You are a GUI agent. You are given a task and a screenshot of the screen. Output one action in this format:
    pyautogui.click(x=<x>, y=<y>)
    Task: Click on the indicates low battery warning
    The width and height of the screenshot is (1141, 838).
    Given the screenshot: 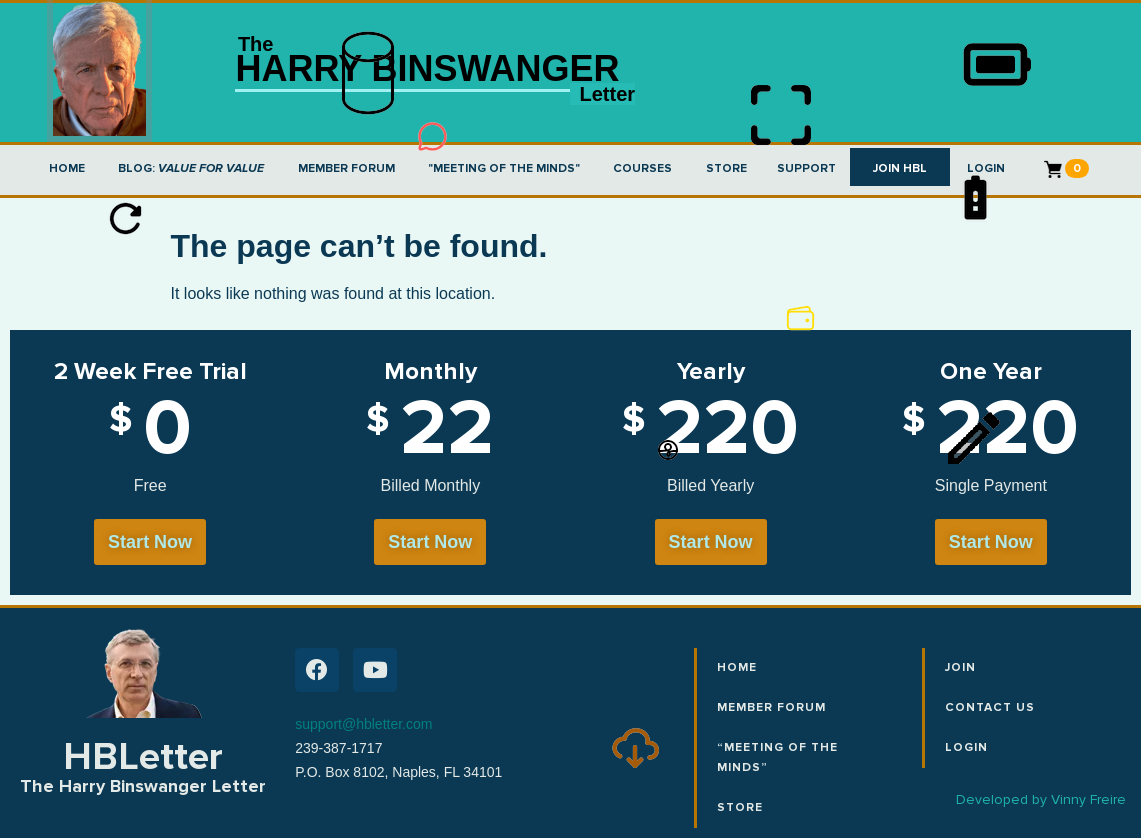 What is the action you would take?
    pyautogui.click(x=975, y=197)
    